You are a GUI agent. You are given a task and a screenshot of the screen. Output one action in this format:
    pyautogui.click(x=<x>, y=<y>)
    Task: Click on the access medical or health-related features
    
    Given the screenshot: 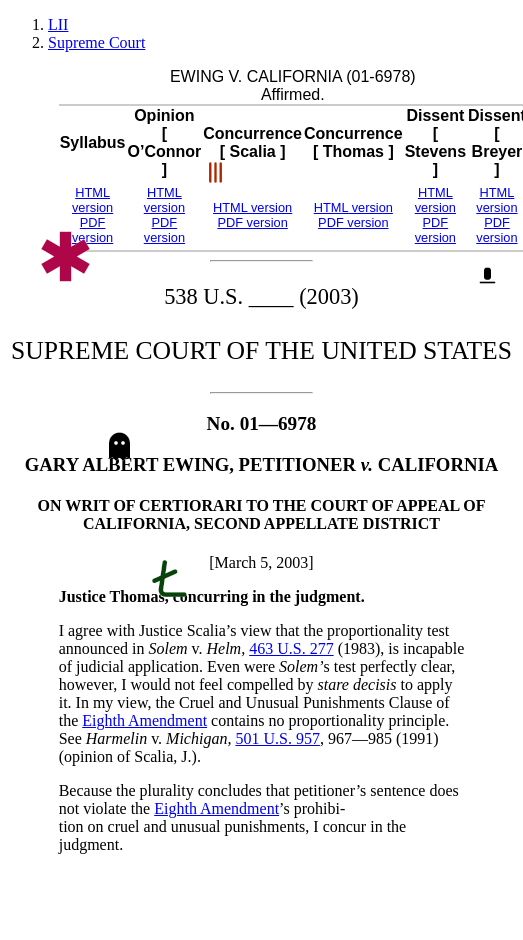 What is the action you would take?
    pyautogui.click(x=65, y=256)
    